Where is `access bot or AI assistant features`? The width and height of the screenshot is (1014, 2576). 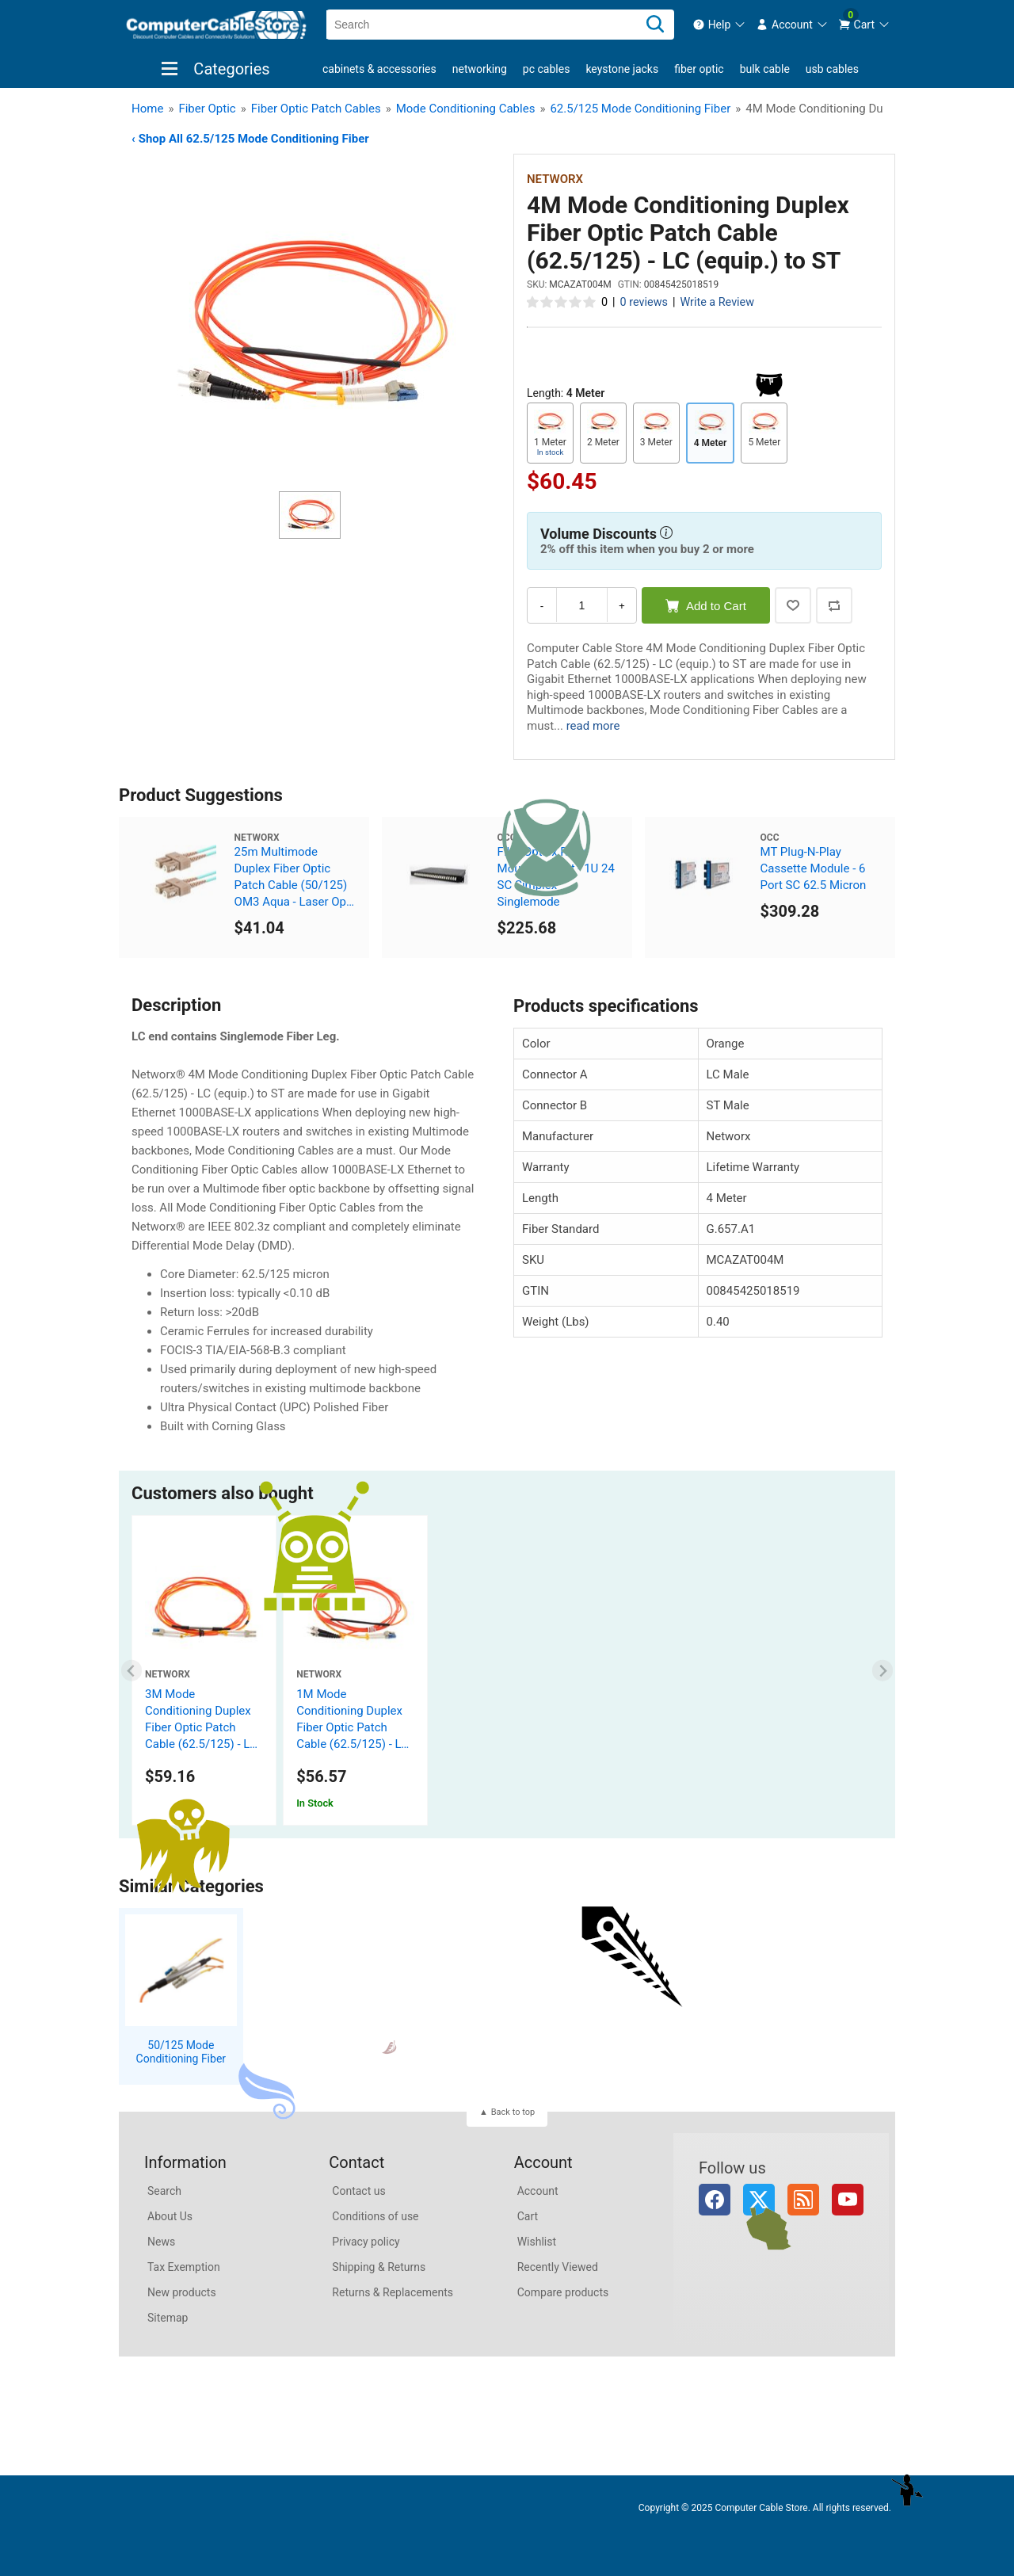
access bot or AI assistant features is located at coordinates (314, 1546).